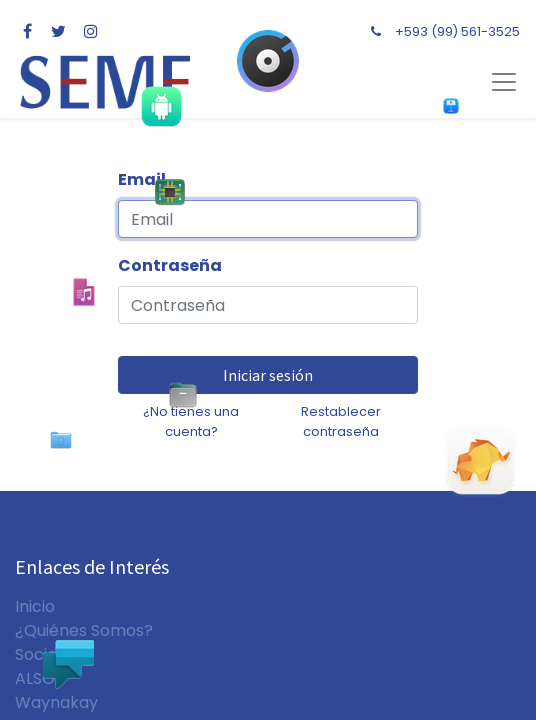 Image resolution: width=536 pixels, height=720 pixels. I want to click on open groove music app, so click(268, 61).